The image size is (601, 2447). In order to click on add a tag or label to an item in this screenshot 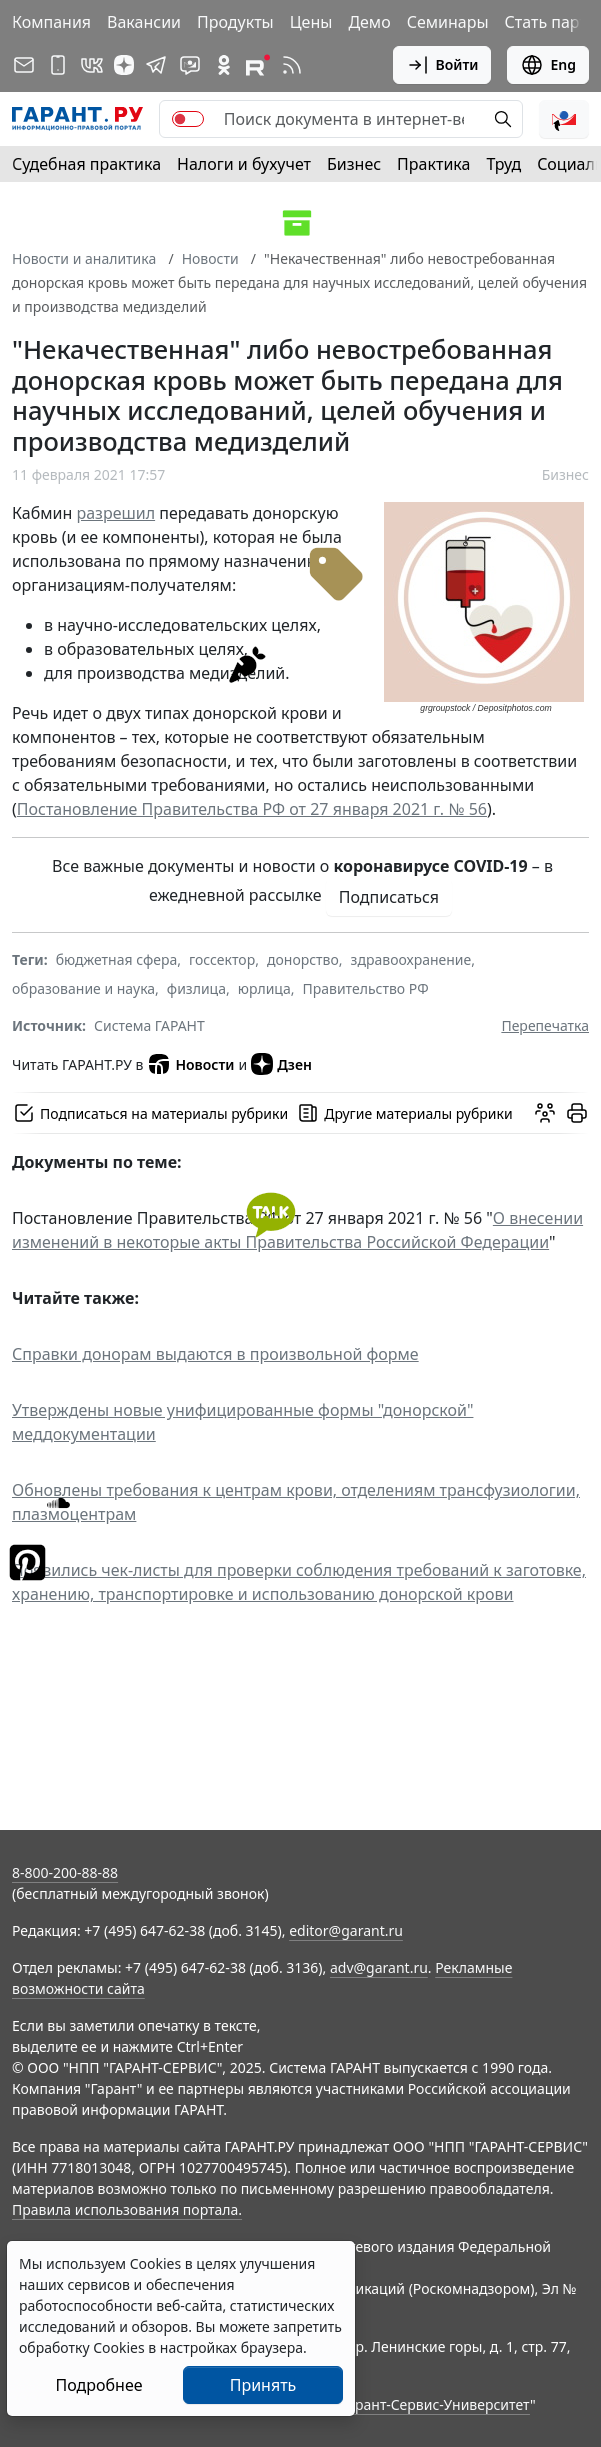, I will do `click(335, 573)`.